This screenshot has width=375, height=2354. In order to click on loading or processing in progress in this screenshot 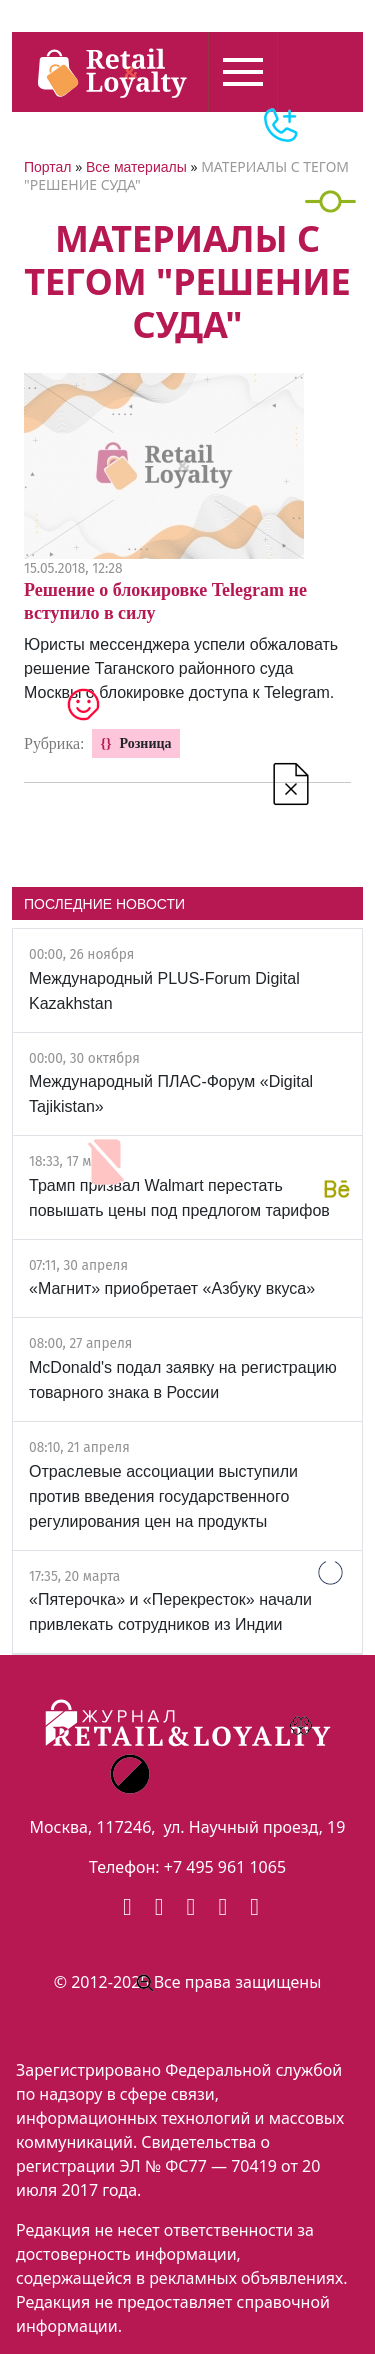, I will do `click(330, 1572)`.